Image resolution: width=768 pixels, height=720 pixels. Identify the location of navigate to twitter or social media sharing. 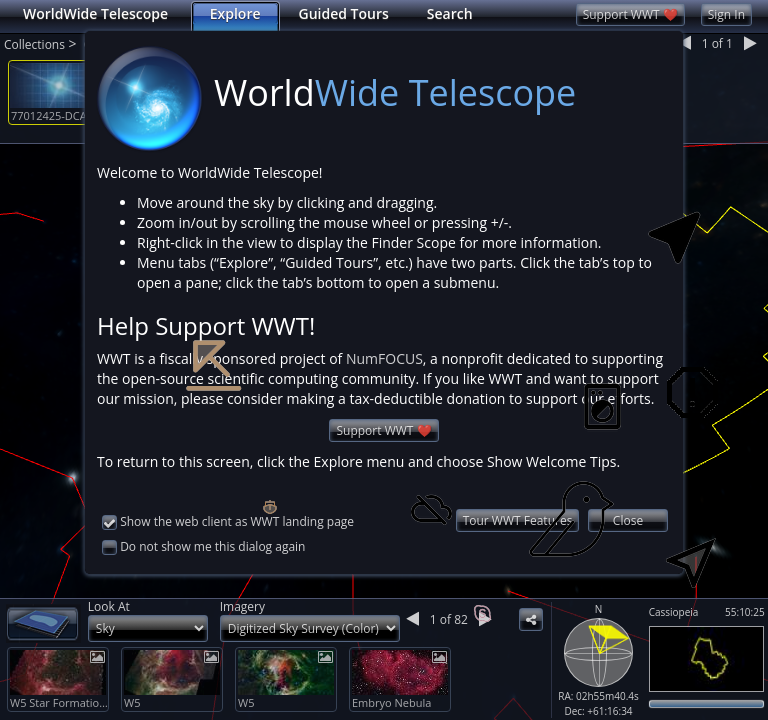
(573, 522).